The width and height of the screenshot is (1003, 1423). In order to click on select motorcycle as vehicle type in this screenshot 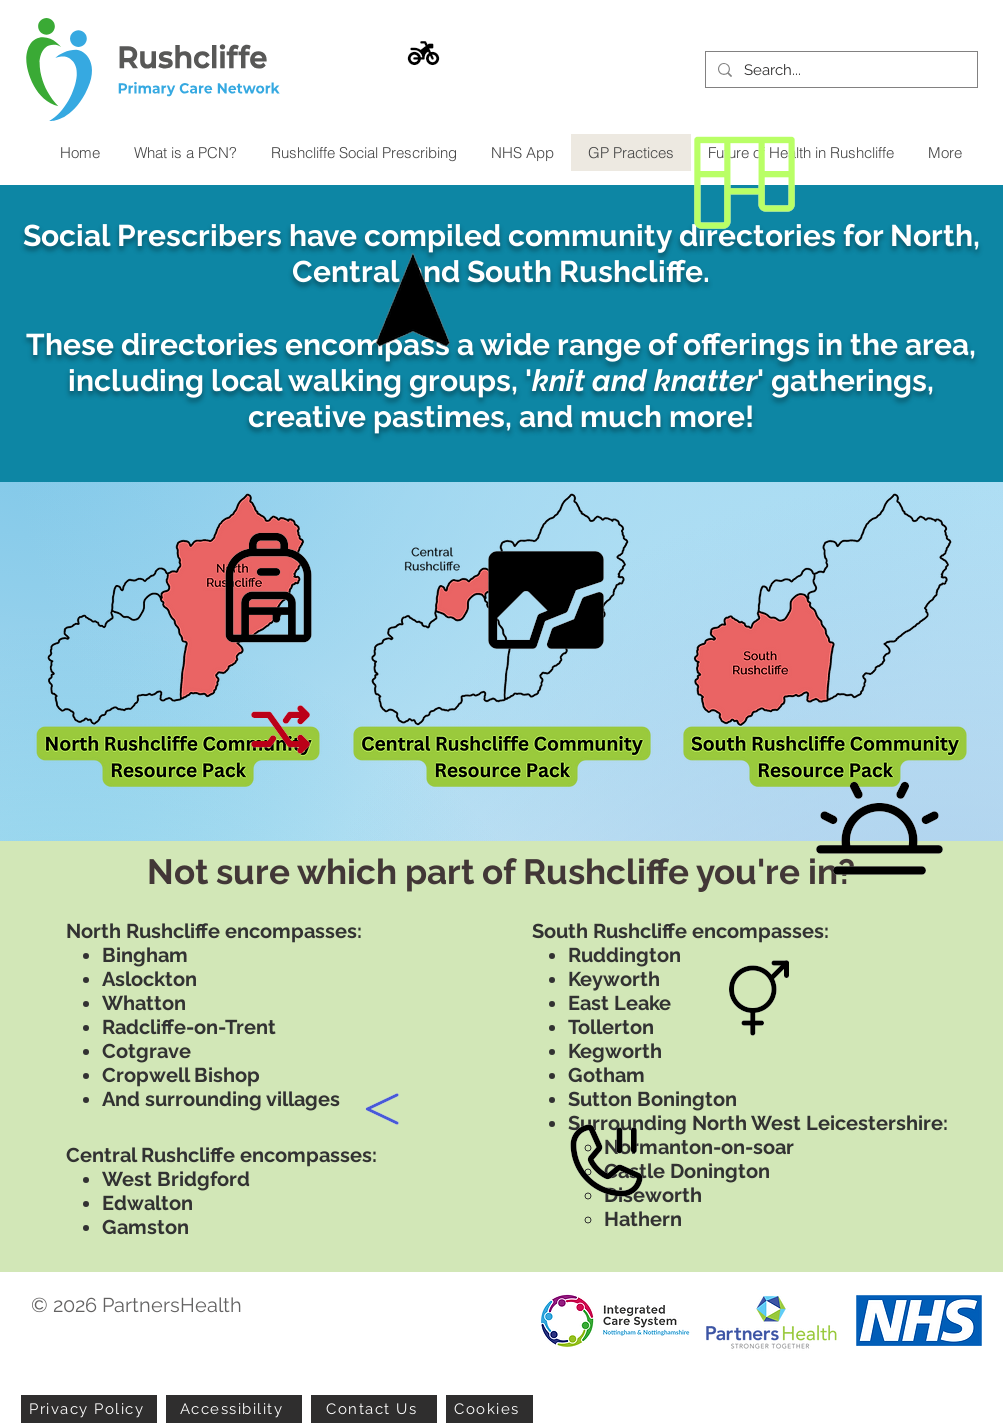, I will do `click(423, 53)`.